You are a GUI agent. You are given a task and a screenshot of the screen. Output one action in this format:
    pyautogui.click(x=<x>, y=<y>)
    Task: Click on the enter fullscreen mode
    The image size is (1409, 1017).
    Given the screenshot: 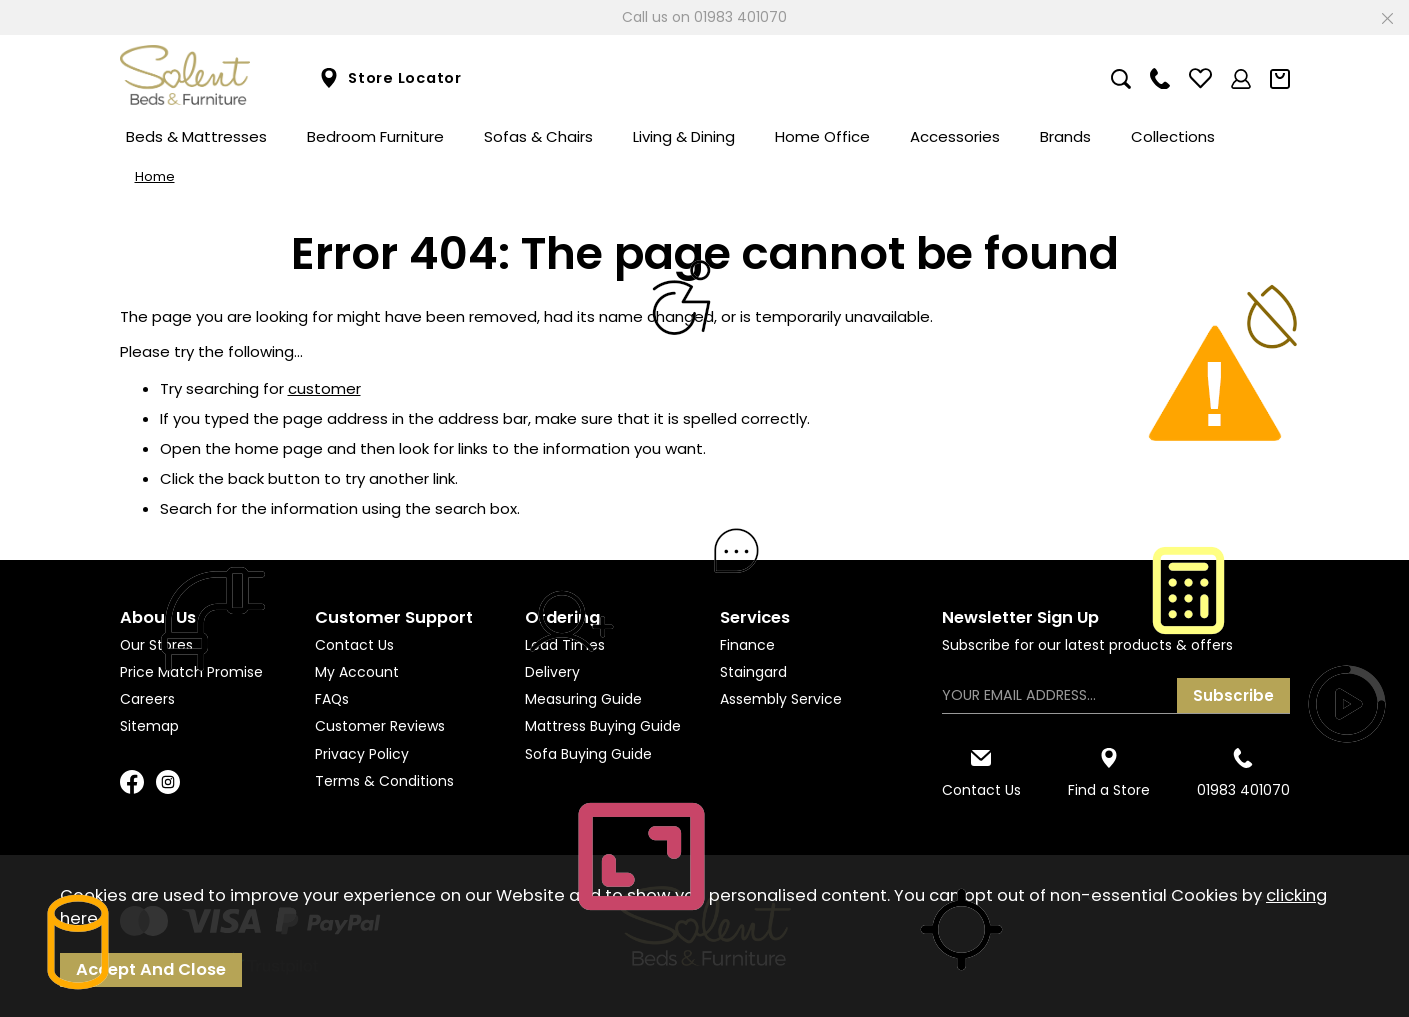 What is the action you would take?
    pyautogui.click(x=641, y=856)
    